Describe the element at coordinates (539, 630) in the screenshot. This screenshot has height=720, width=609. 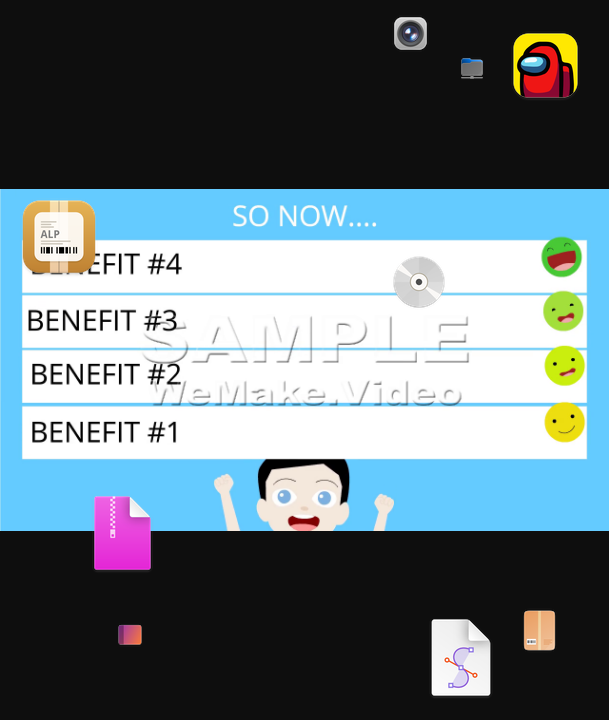
I see `a software package or archive file` at that location.